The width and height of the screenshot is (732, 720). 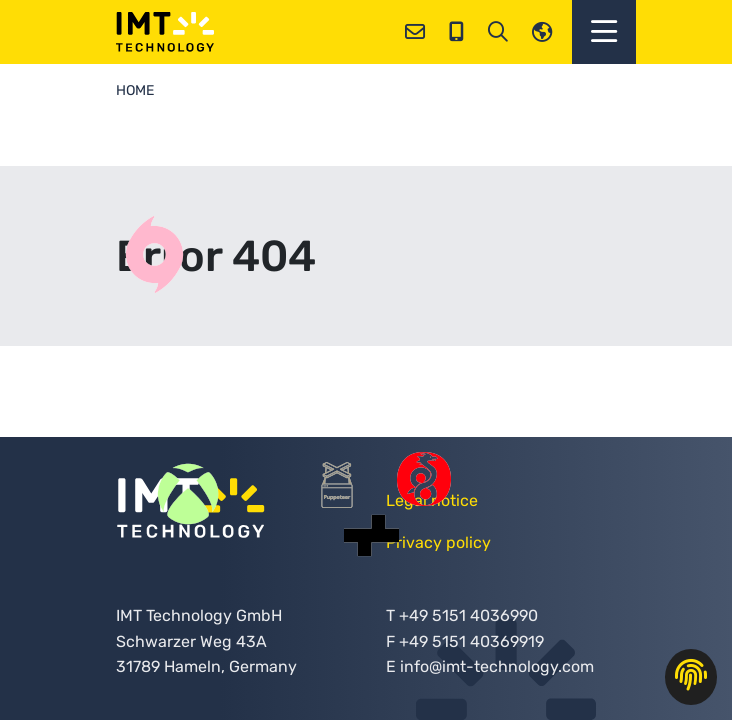 What do you see at coordinates (154, 254) in the screenshot?
I see `launch Origin gaming client` at bounding box center [154, 254].